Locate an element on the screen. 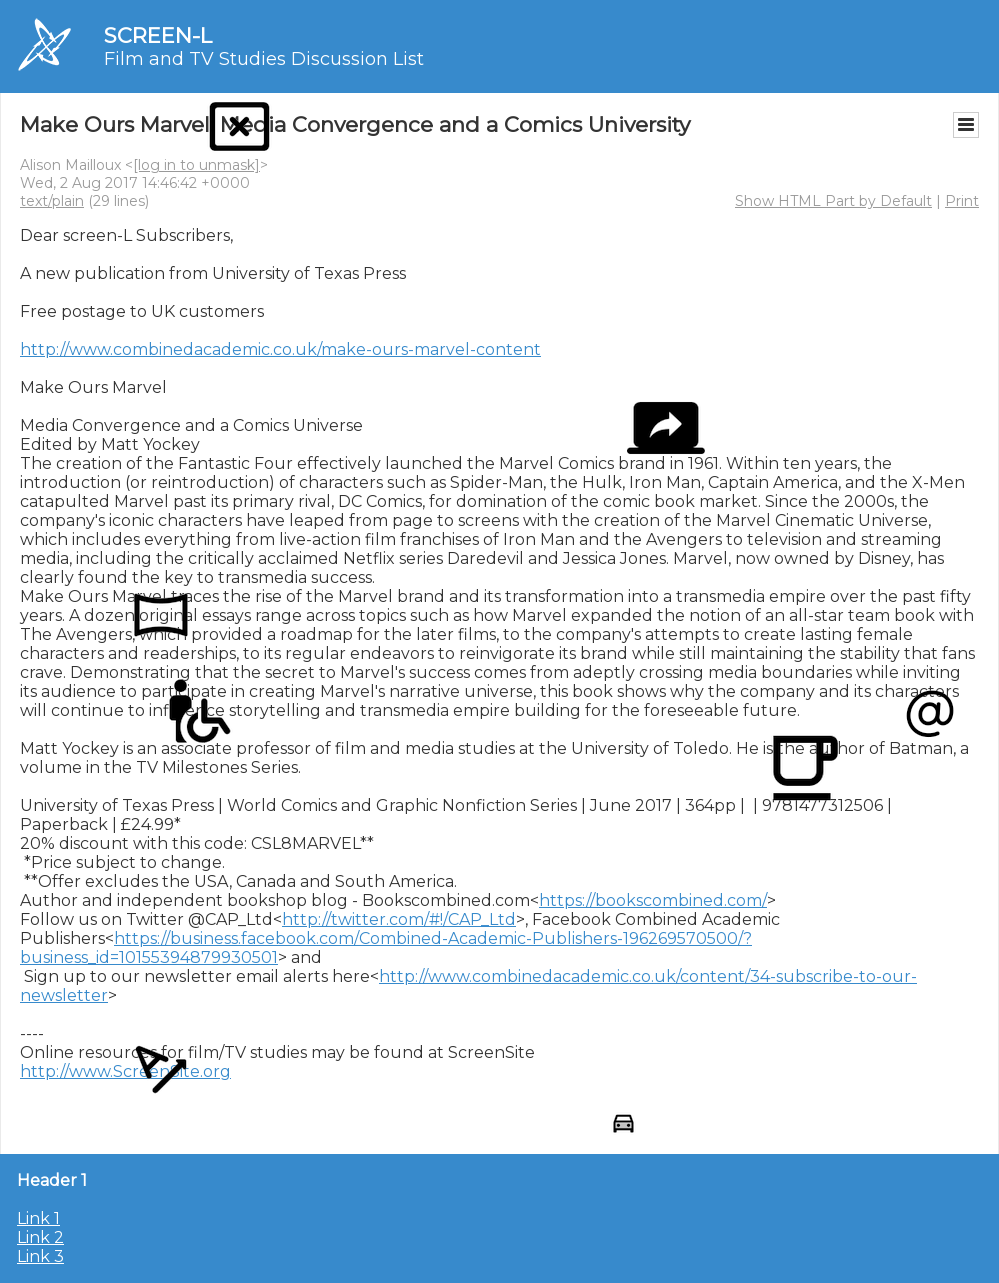  get driving directions is located at coordinates (623, 1122).